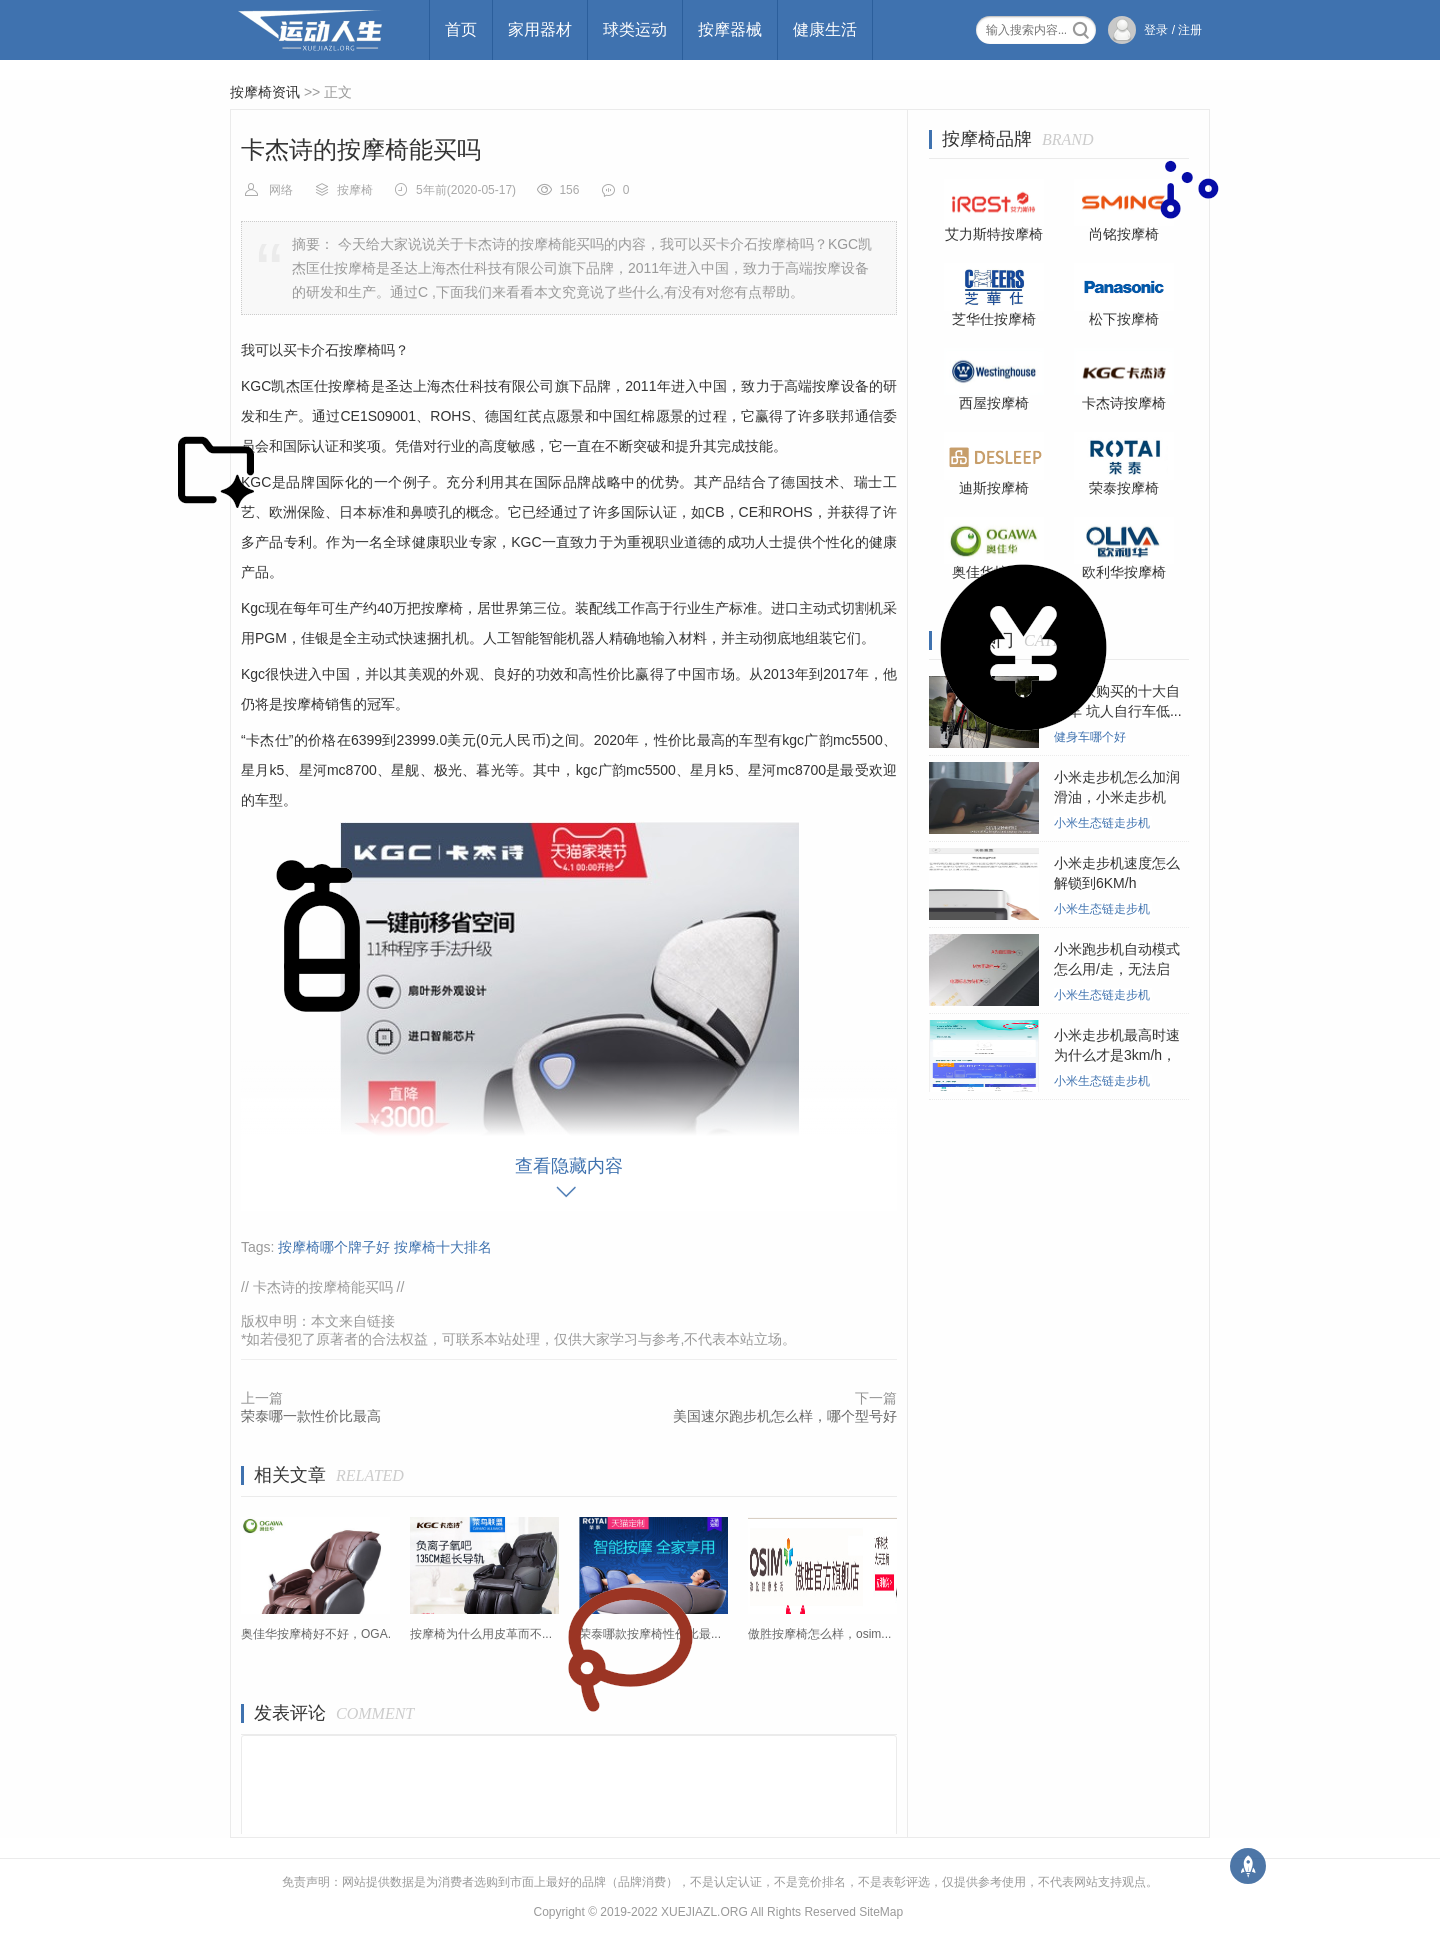 The image size is (1440, 1934). What do you see at coordinates (216, 470) in the screenshot?
I see `create a new space or workspace` at bounding box center [216, 470].